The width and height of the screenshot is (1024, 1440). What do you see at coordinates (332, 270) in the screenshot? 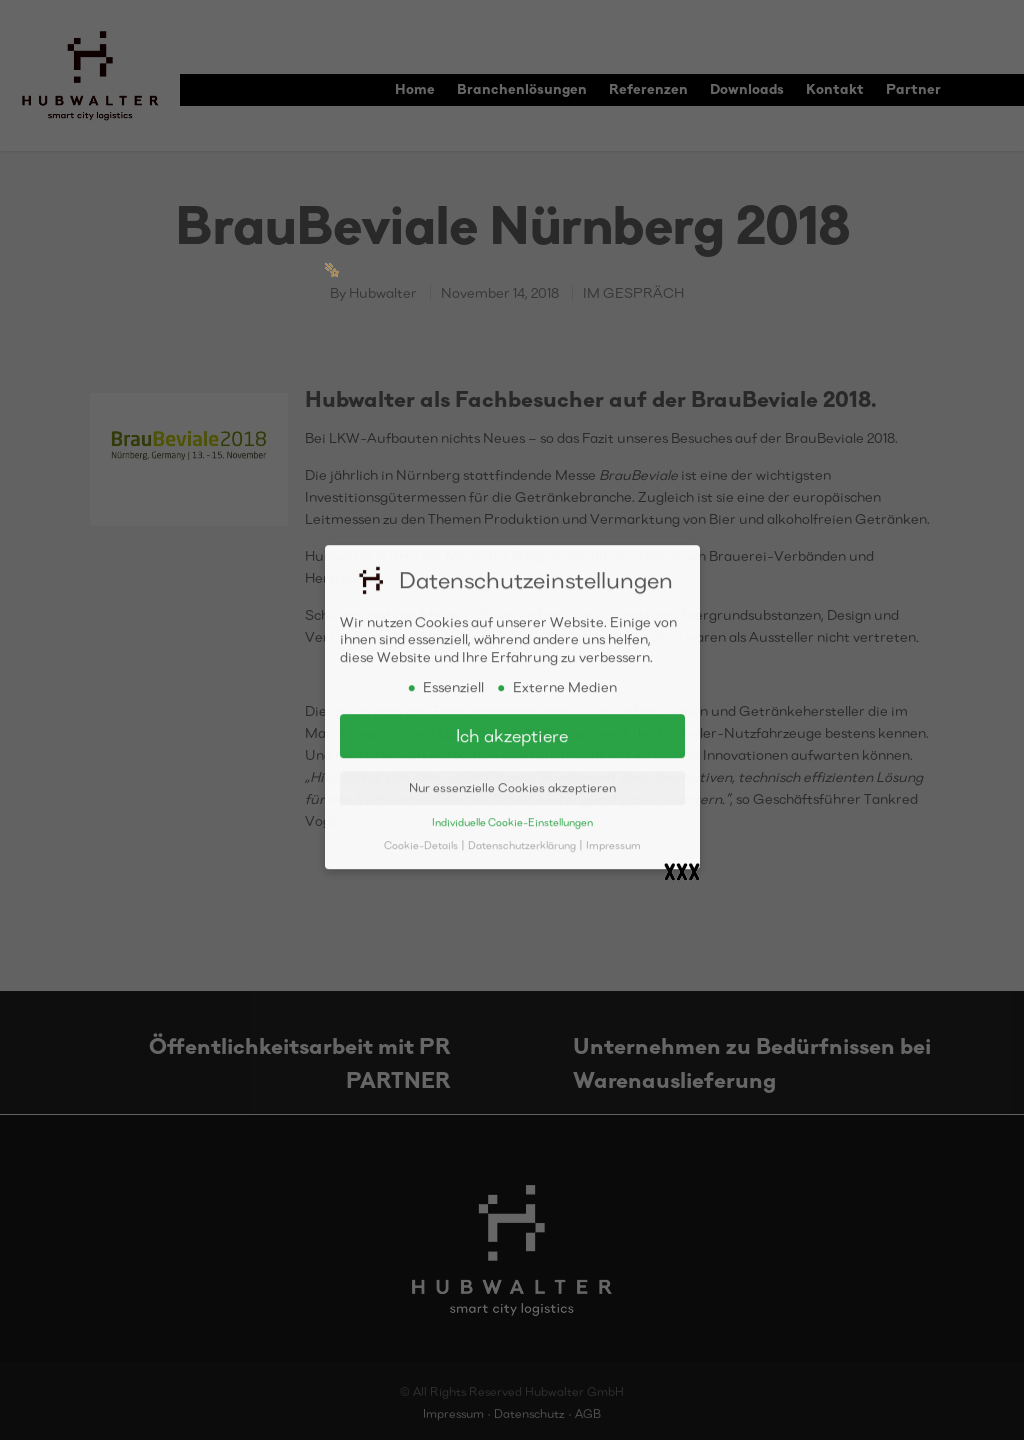
I see `indicates a trending or rising item` at bounding box center [332, 270].